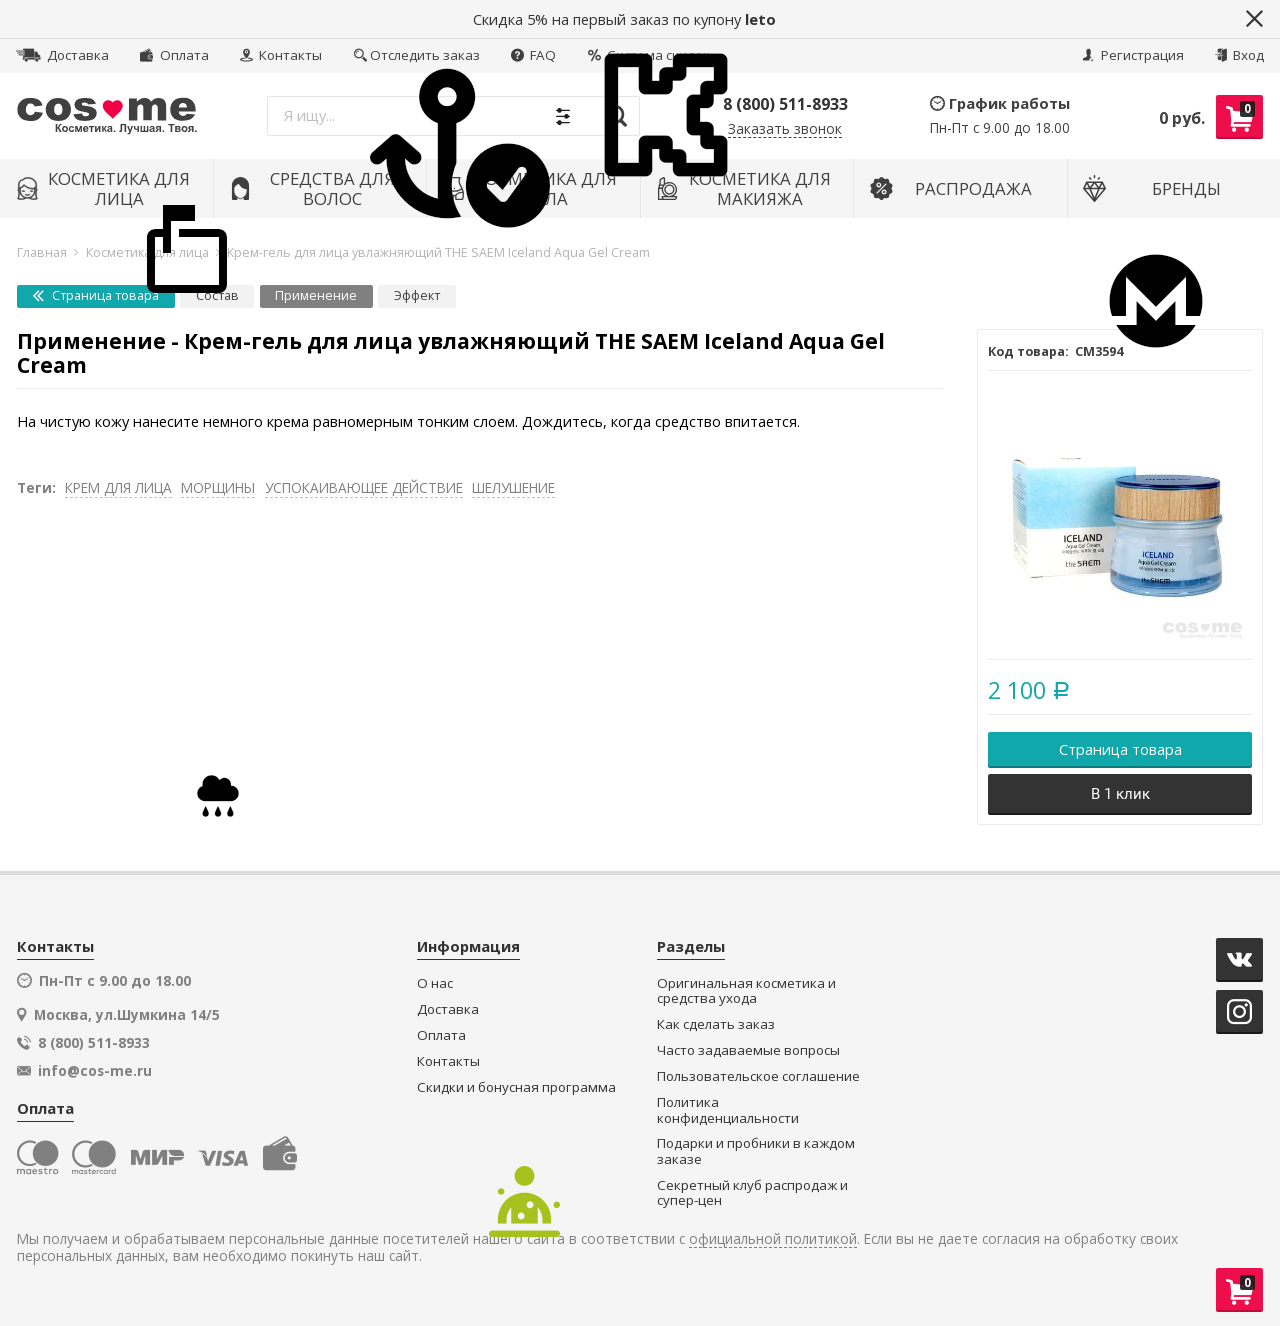 The image size is (1280, 1326). I want to click on view audience or attendee list, so click(524, 1201).